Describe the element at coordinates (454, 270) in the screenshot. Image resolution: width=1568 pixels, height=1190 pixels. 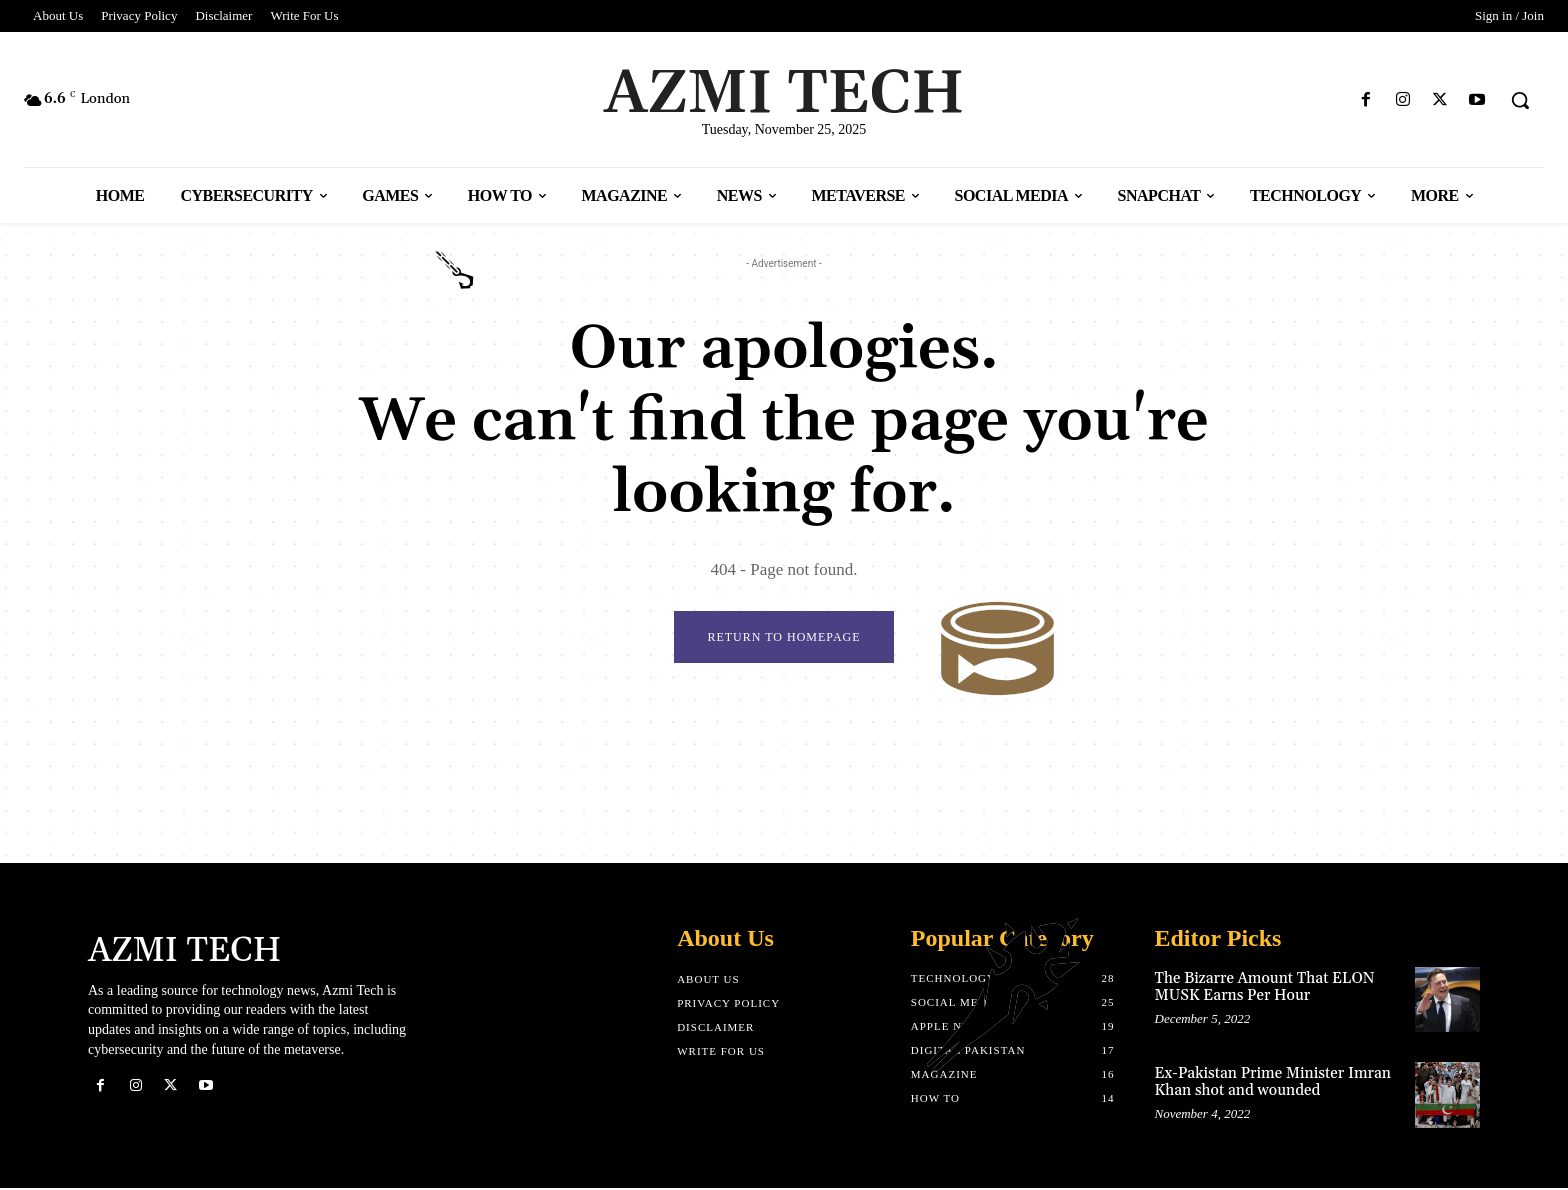
I see `equip meat hook weapon or tool` at that location.